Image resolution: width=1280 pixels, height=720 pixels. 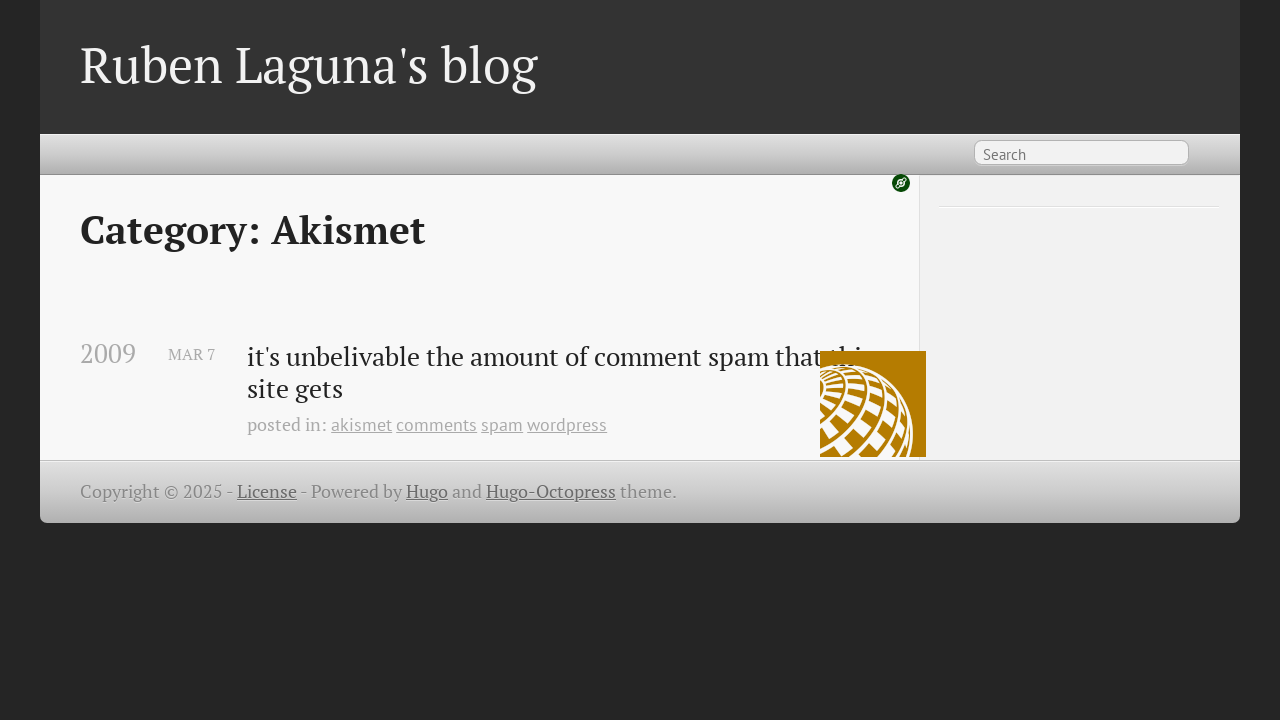 What do you see at coordinates (873, 404) in the screenshot?
I see `united airlines app or website` at bounding box center [873, 404].